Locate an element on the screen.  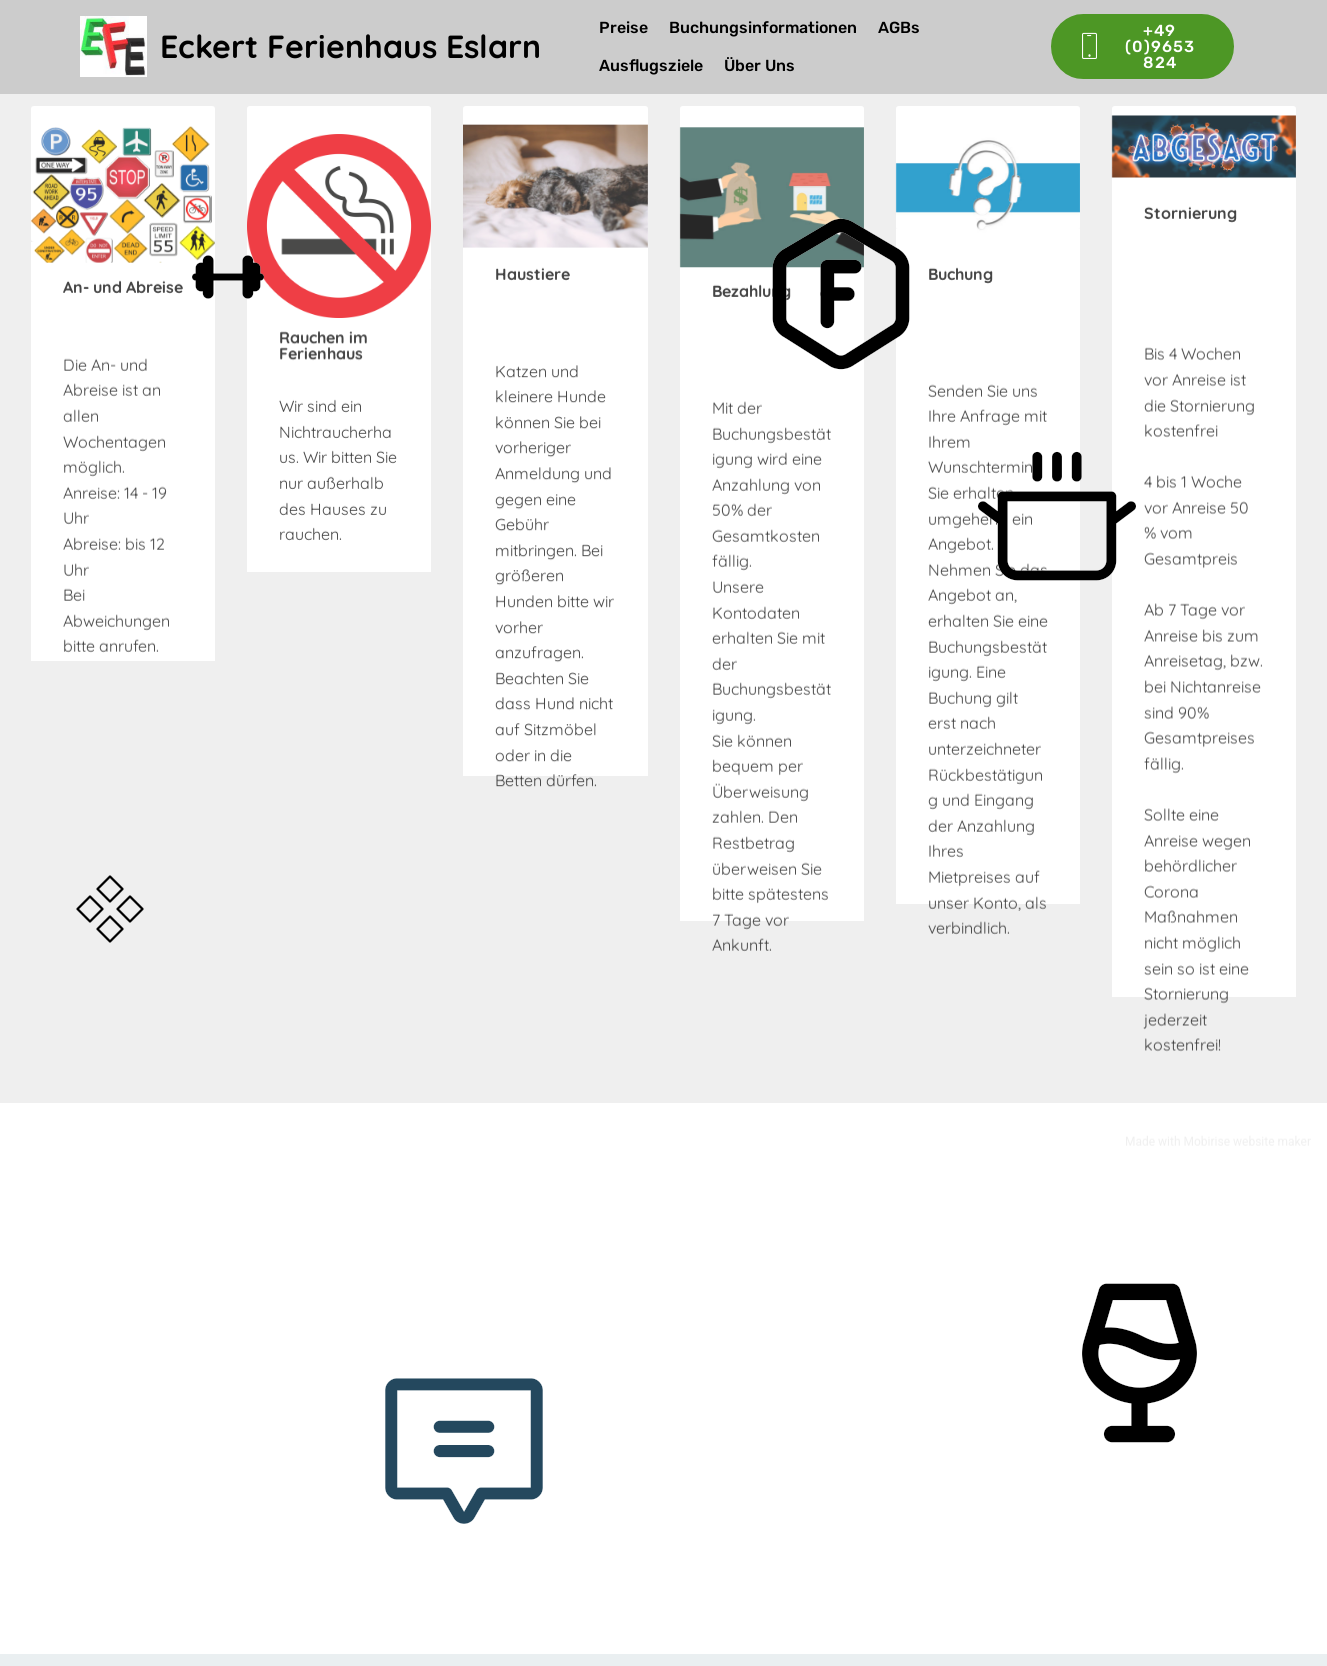
access fitness or workout features is located at coordinates (228, 277).